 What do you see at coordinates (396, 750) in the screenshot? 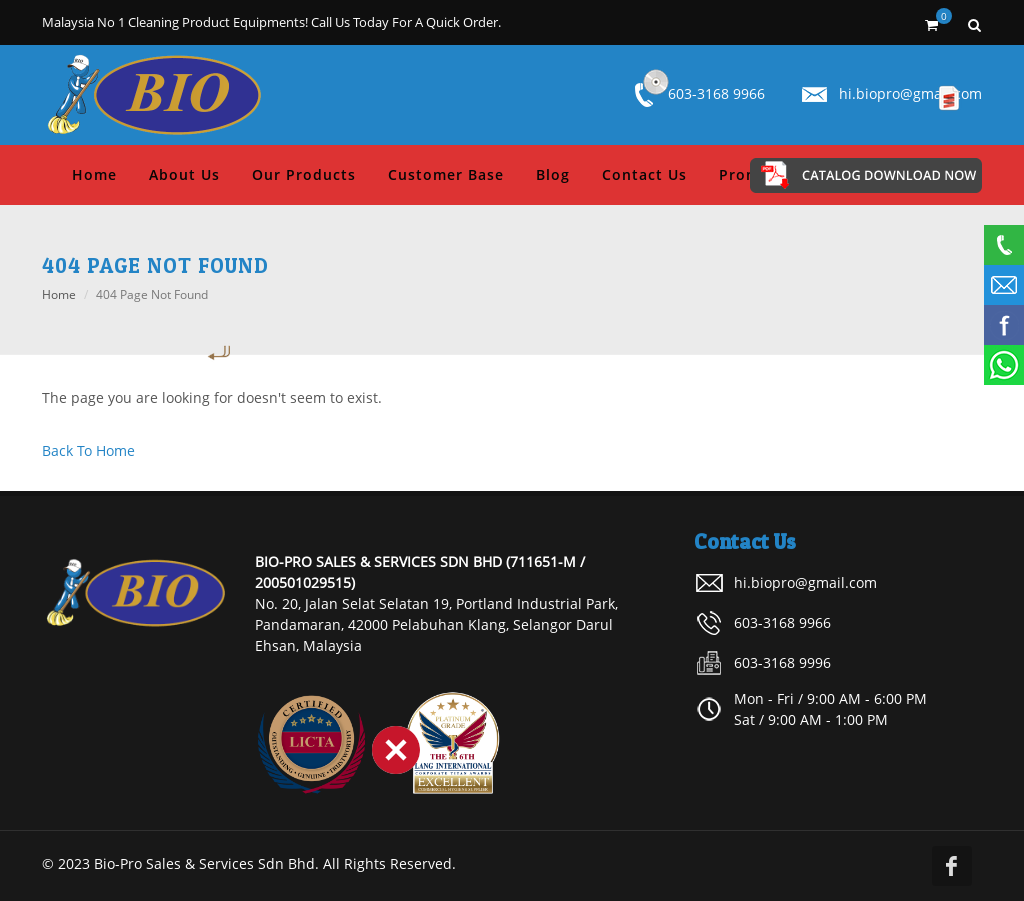
I see `close the current window or dialog` at bounding box center [396, 750].